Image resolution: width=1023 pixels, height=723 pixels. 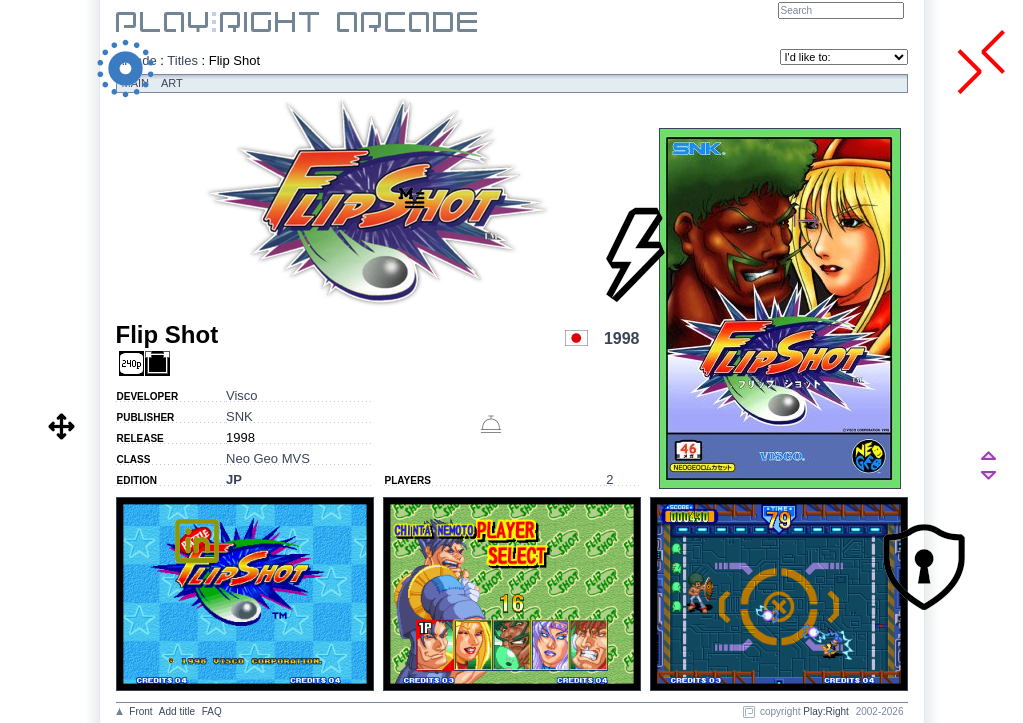 I want to click on expand or collapse a dropdown menu, so click(x=988, y=465).